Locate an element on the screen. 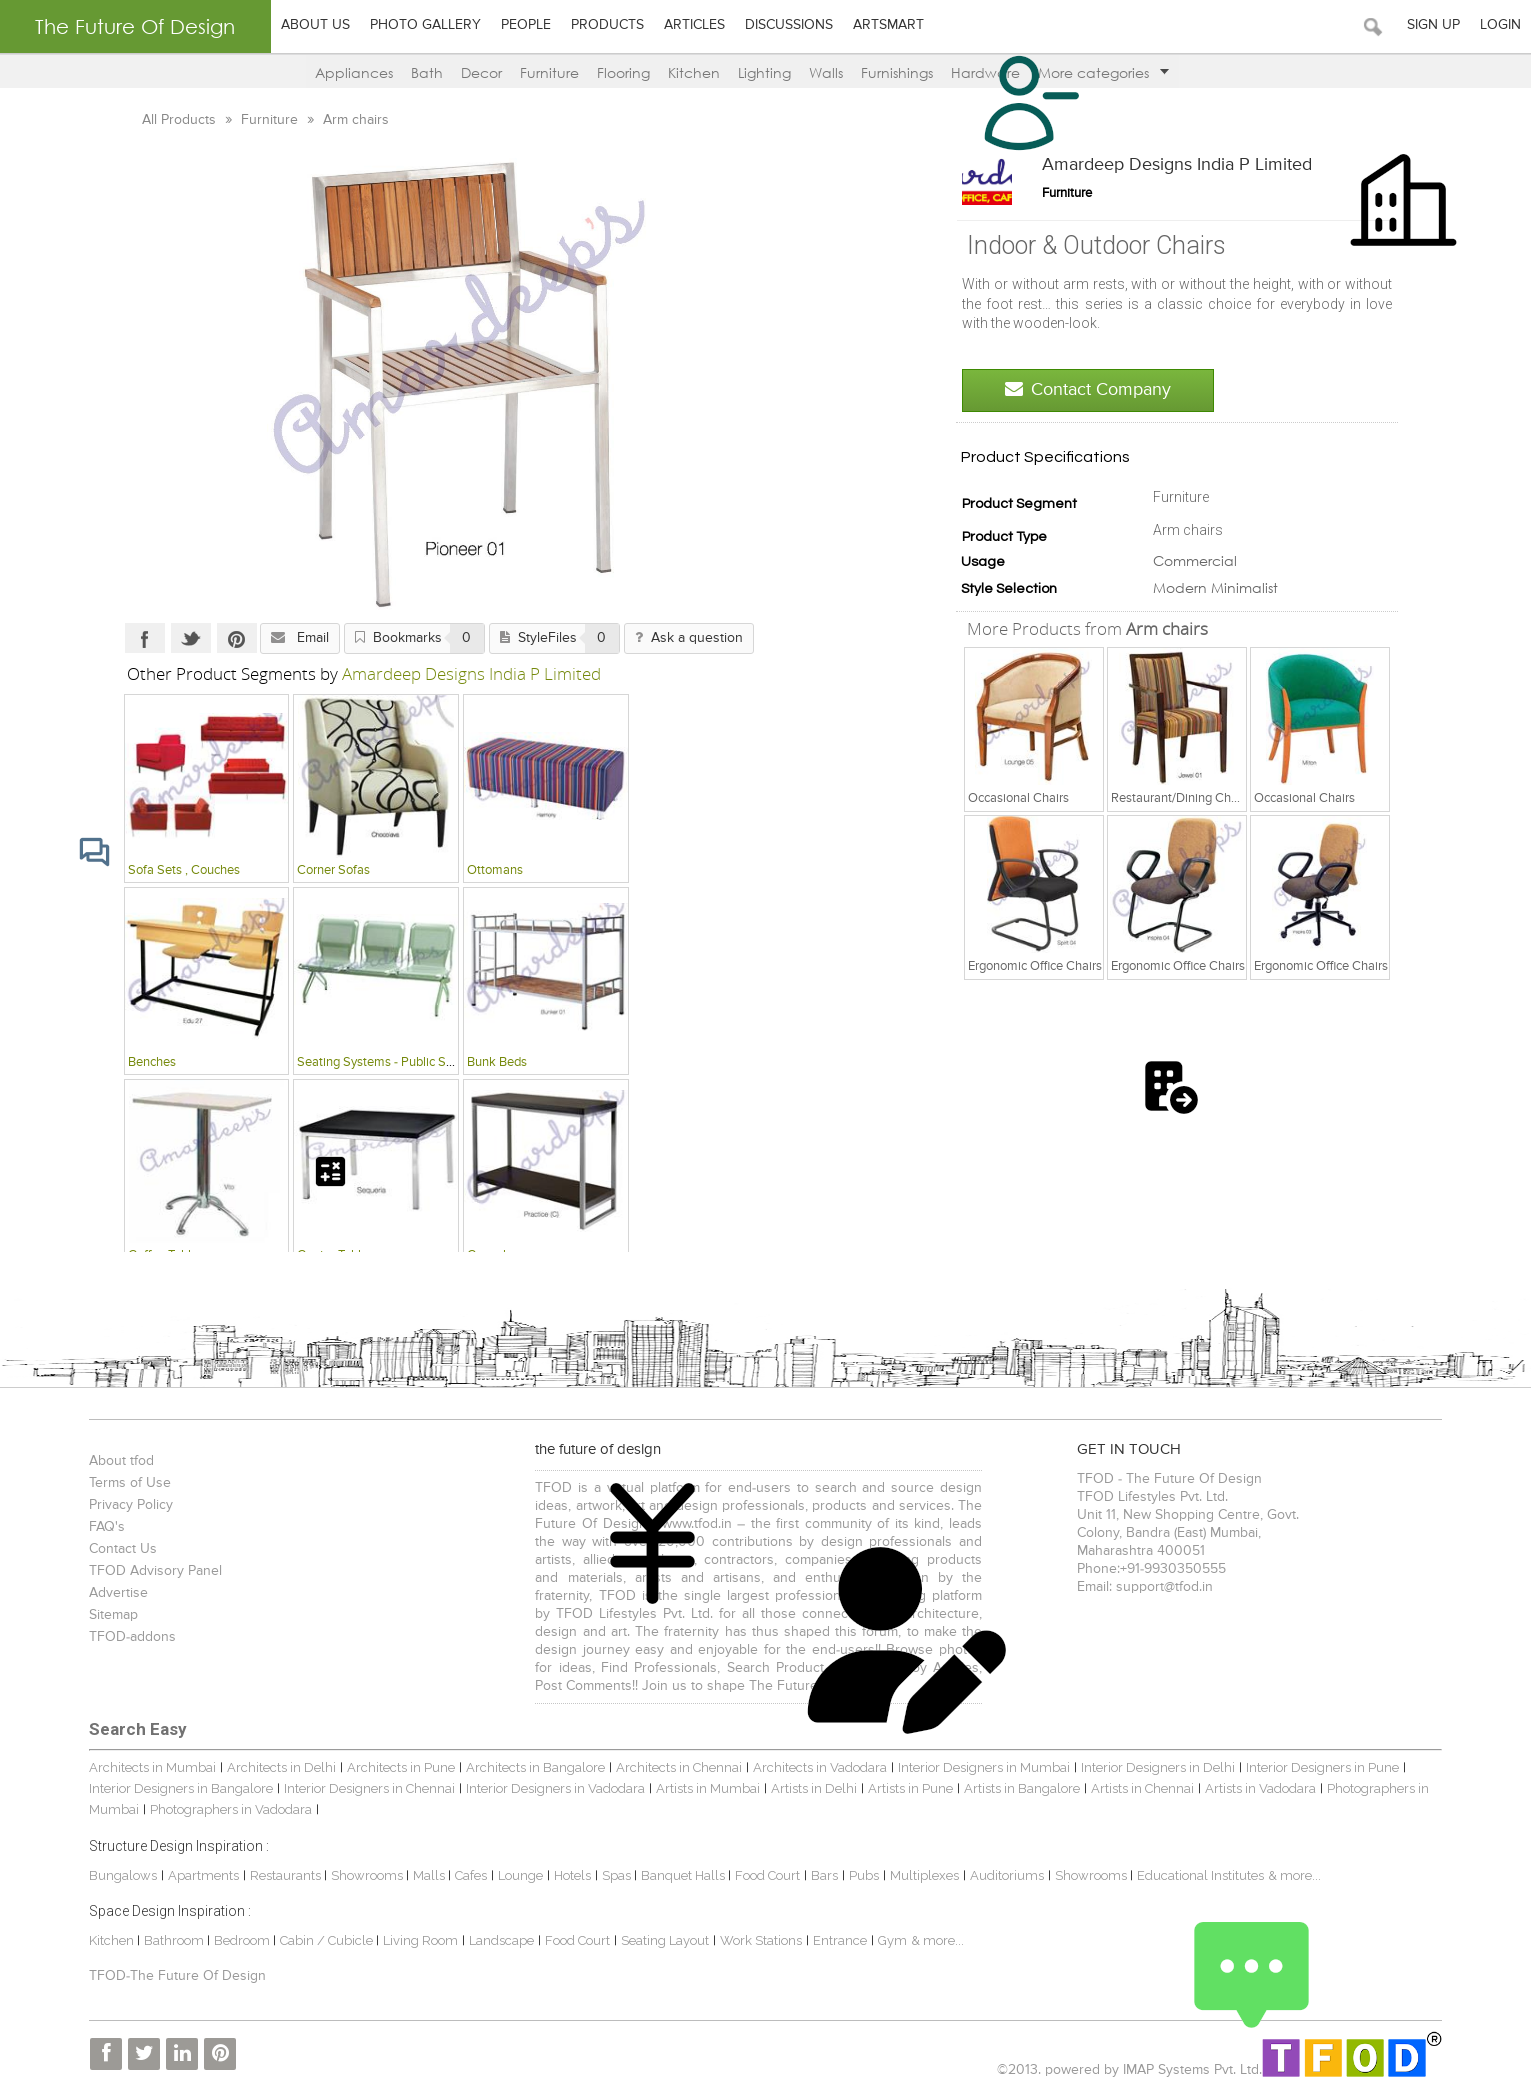  view prices in japanese yen is located at coordinates (652, 1543).